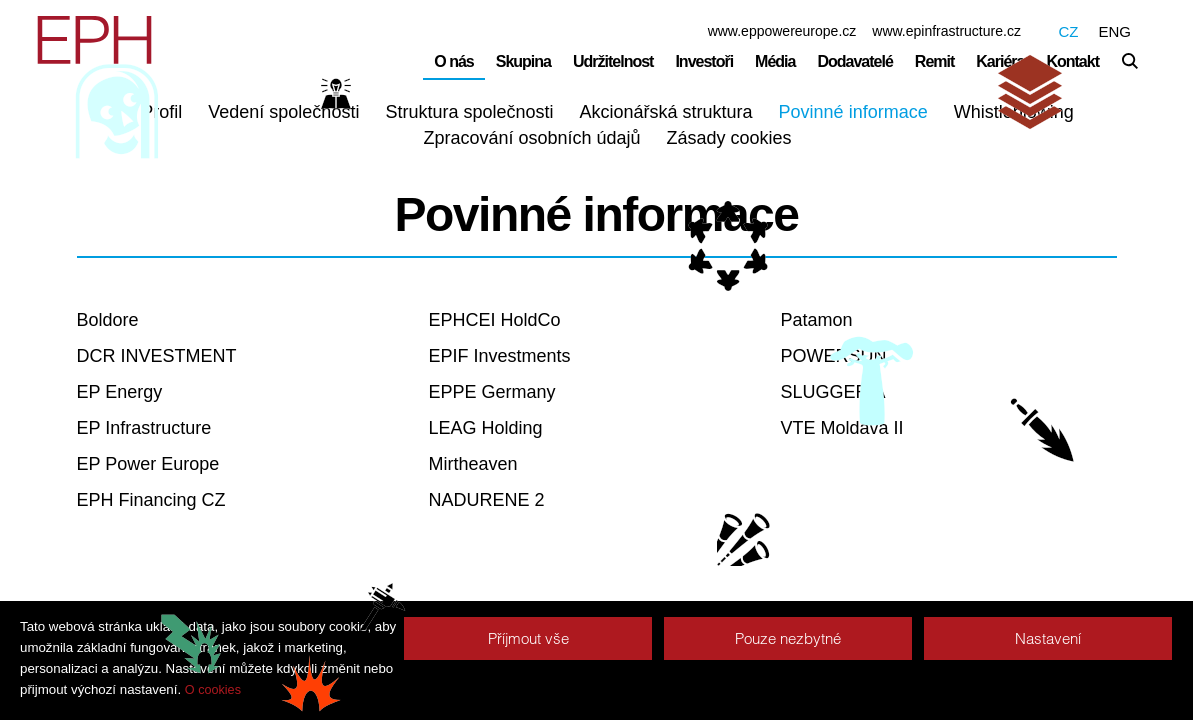  I want to click on view layers or stacked elements, so click(1030, 92).